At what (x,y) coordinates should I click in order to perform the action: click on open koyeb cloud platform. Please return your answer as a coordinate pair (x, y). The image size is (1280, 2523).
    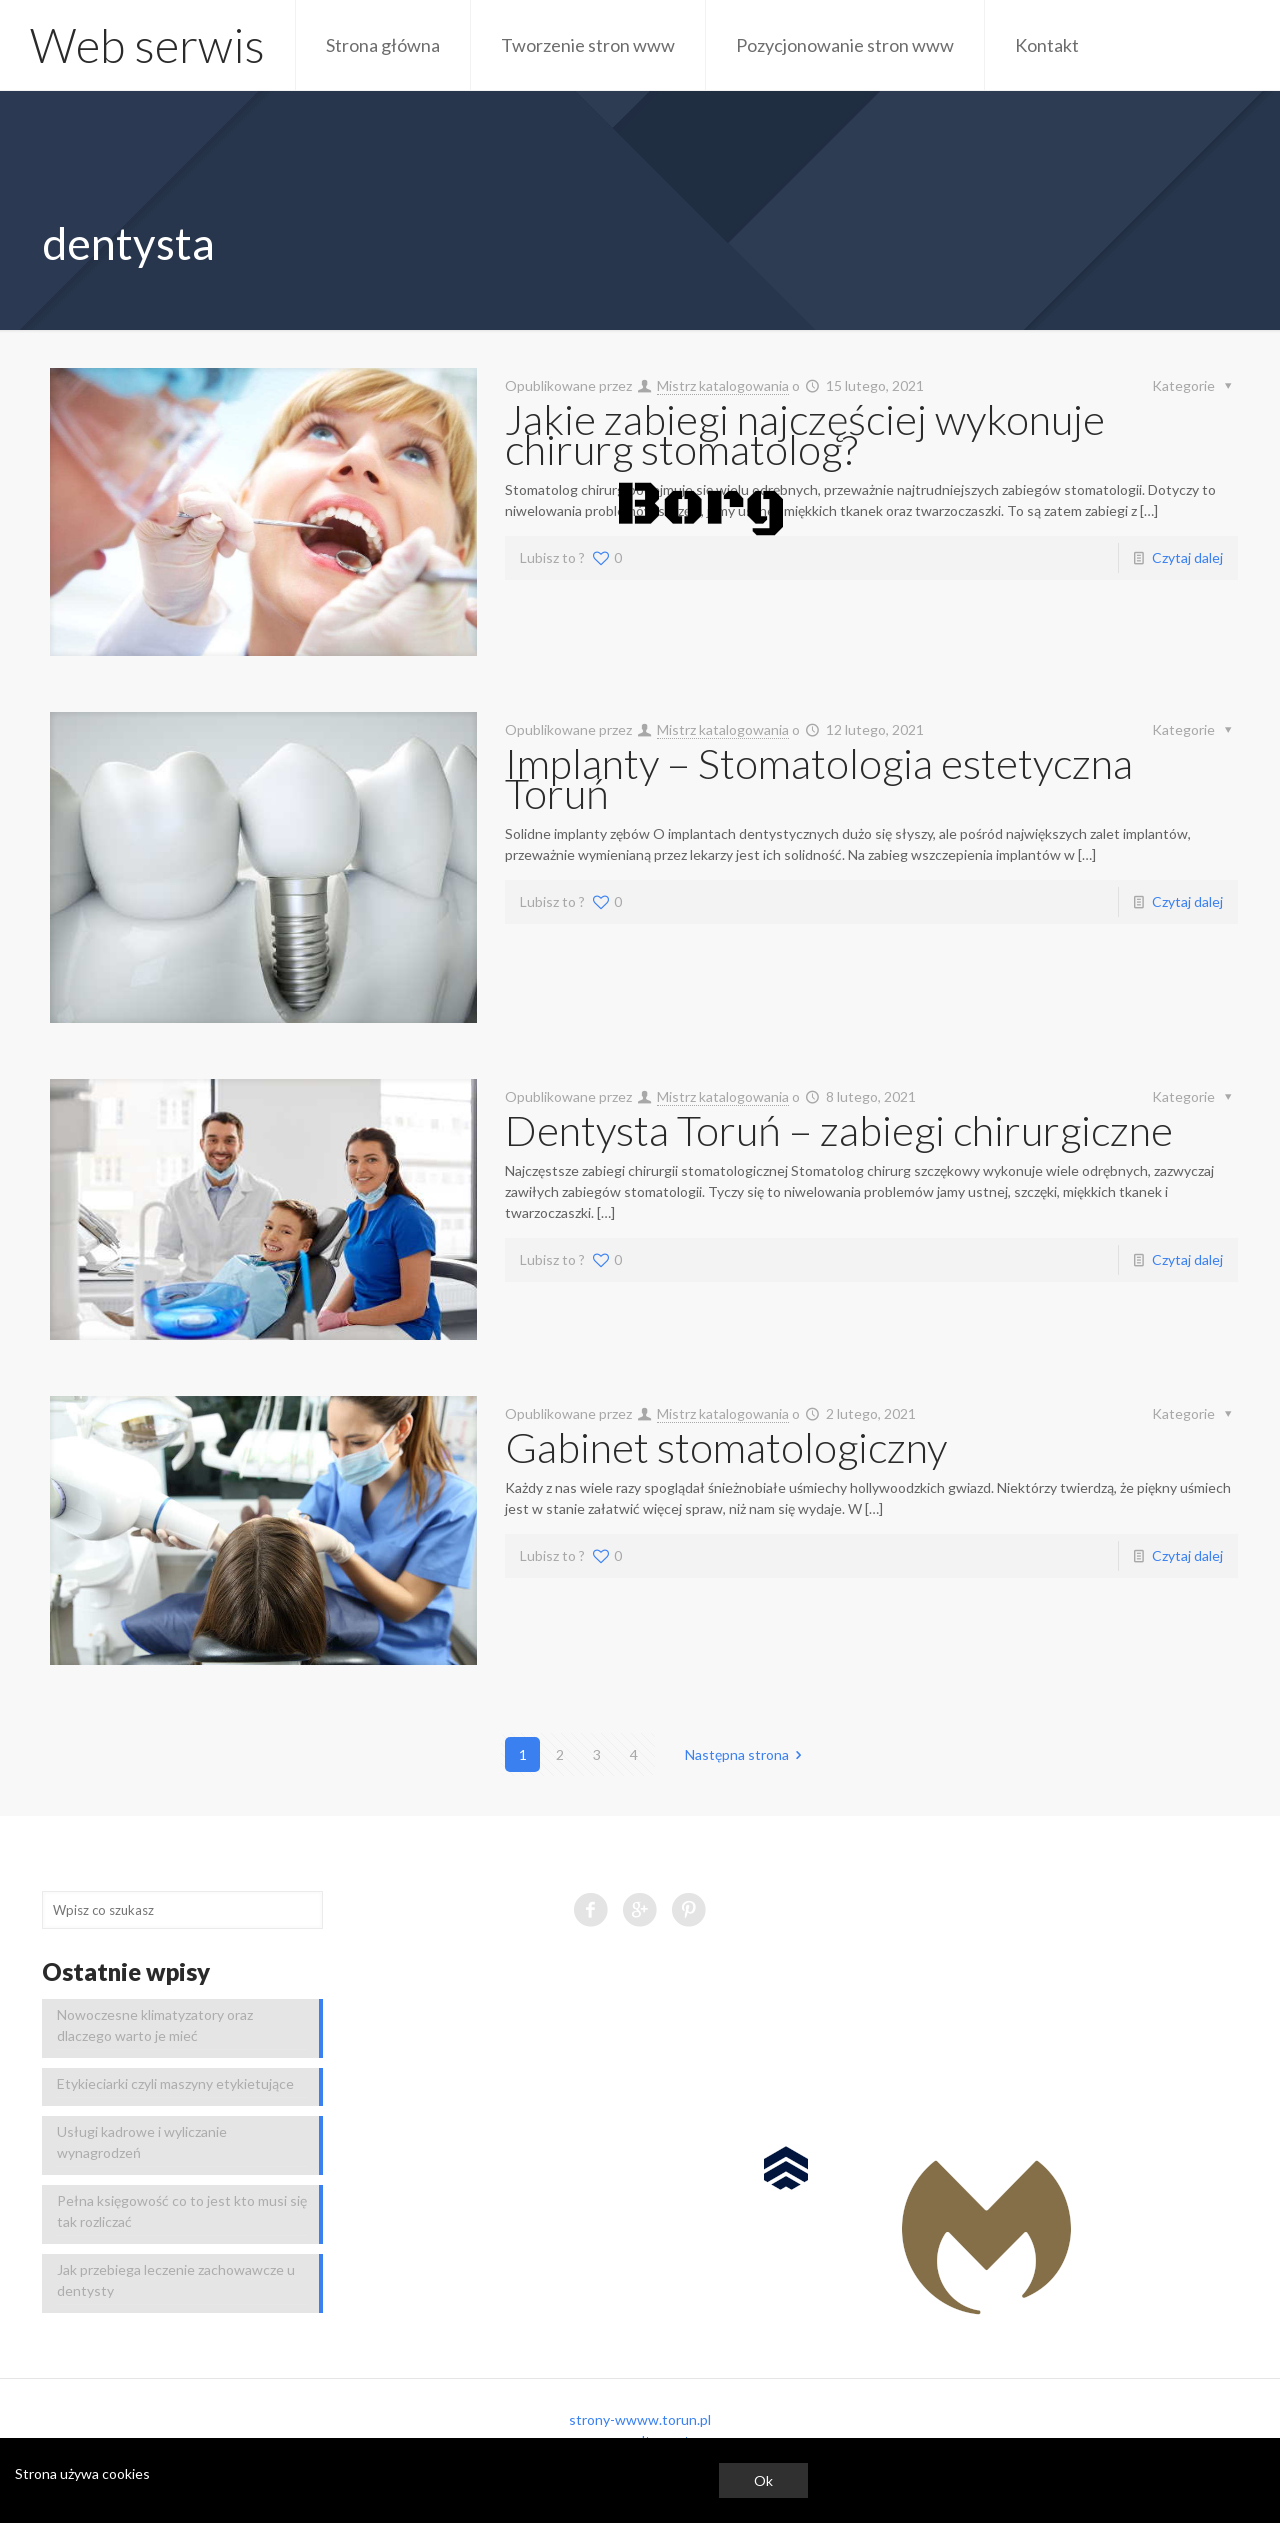
    Looking at the image, I should click on (786, 2168).